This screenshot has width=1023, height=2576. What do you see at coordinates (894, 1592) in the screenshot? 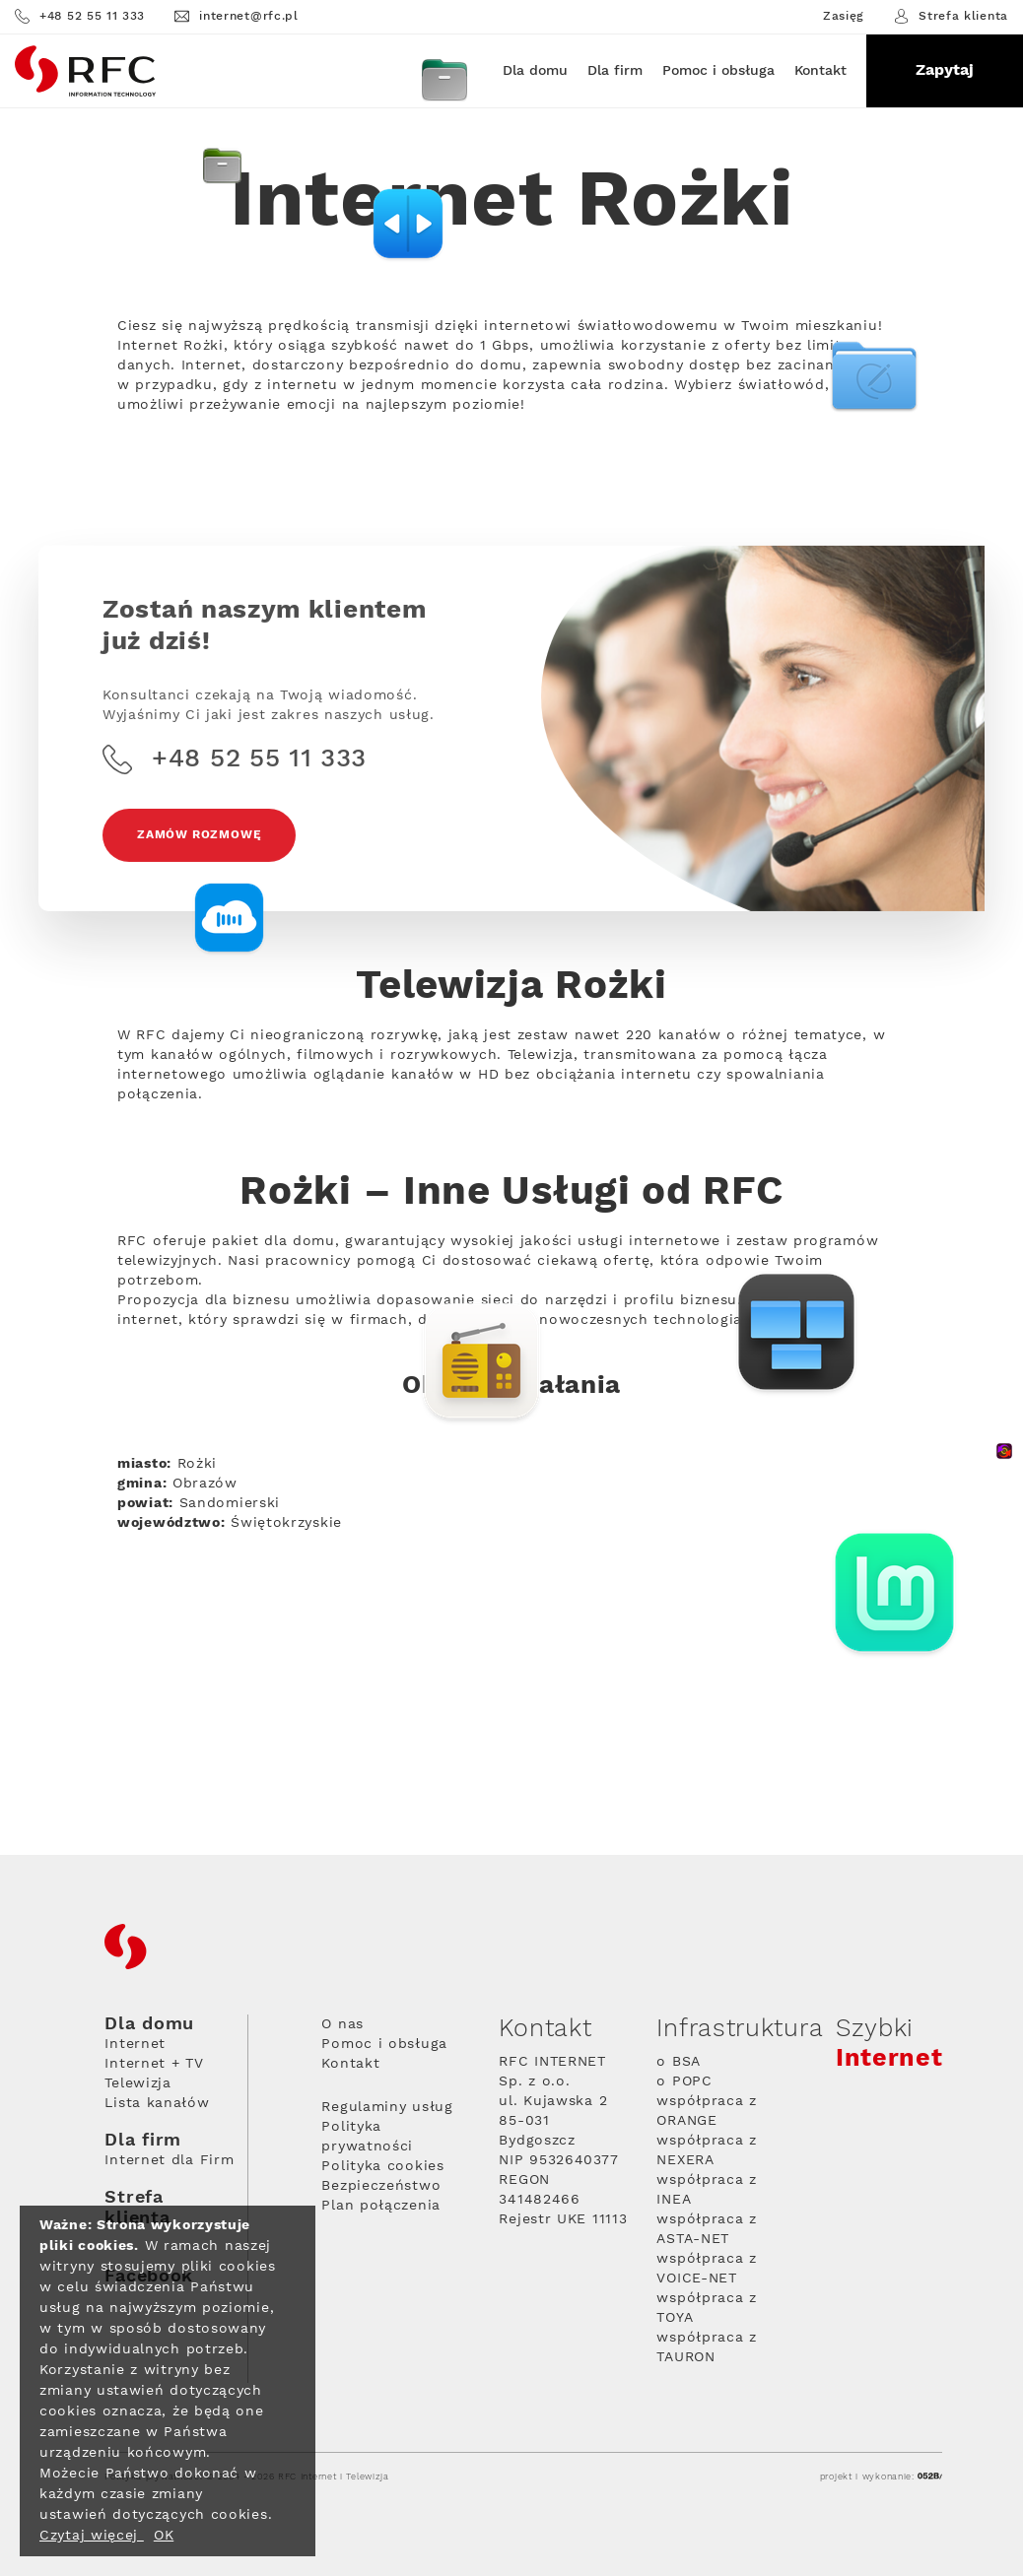
I see `open linux mint welcome screen` at bounding box center [894, 1592].